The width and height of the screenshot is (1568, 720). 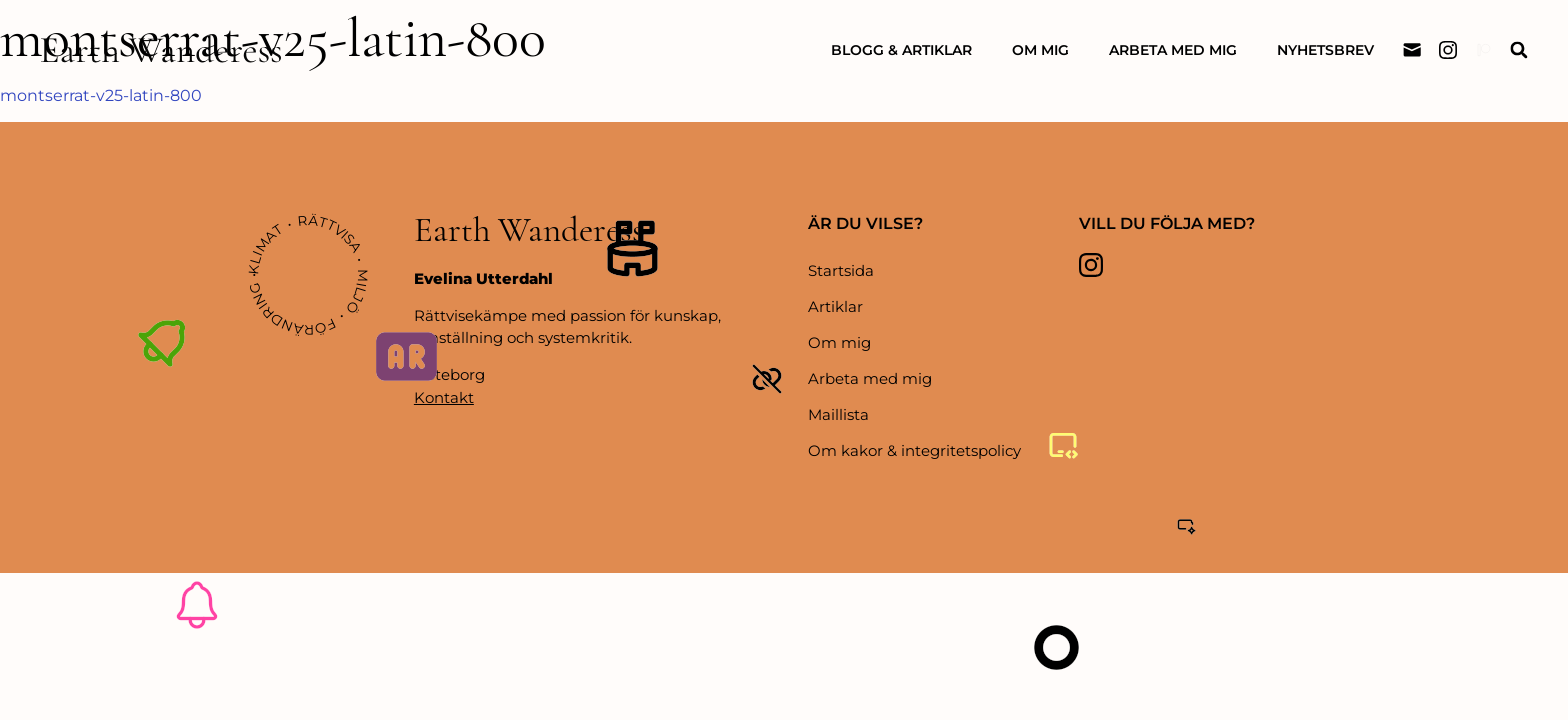 What do you see at coordinates (1063, 445) in the screenshot?
I see `open code editor on tablet device` at bounding box center [1063, 445].